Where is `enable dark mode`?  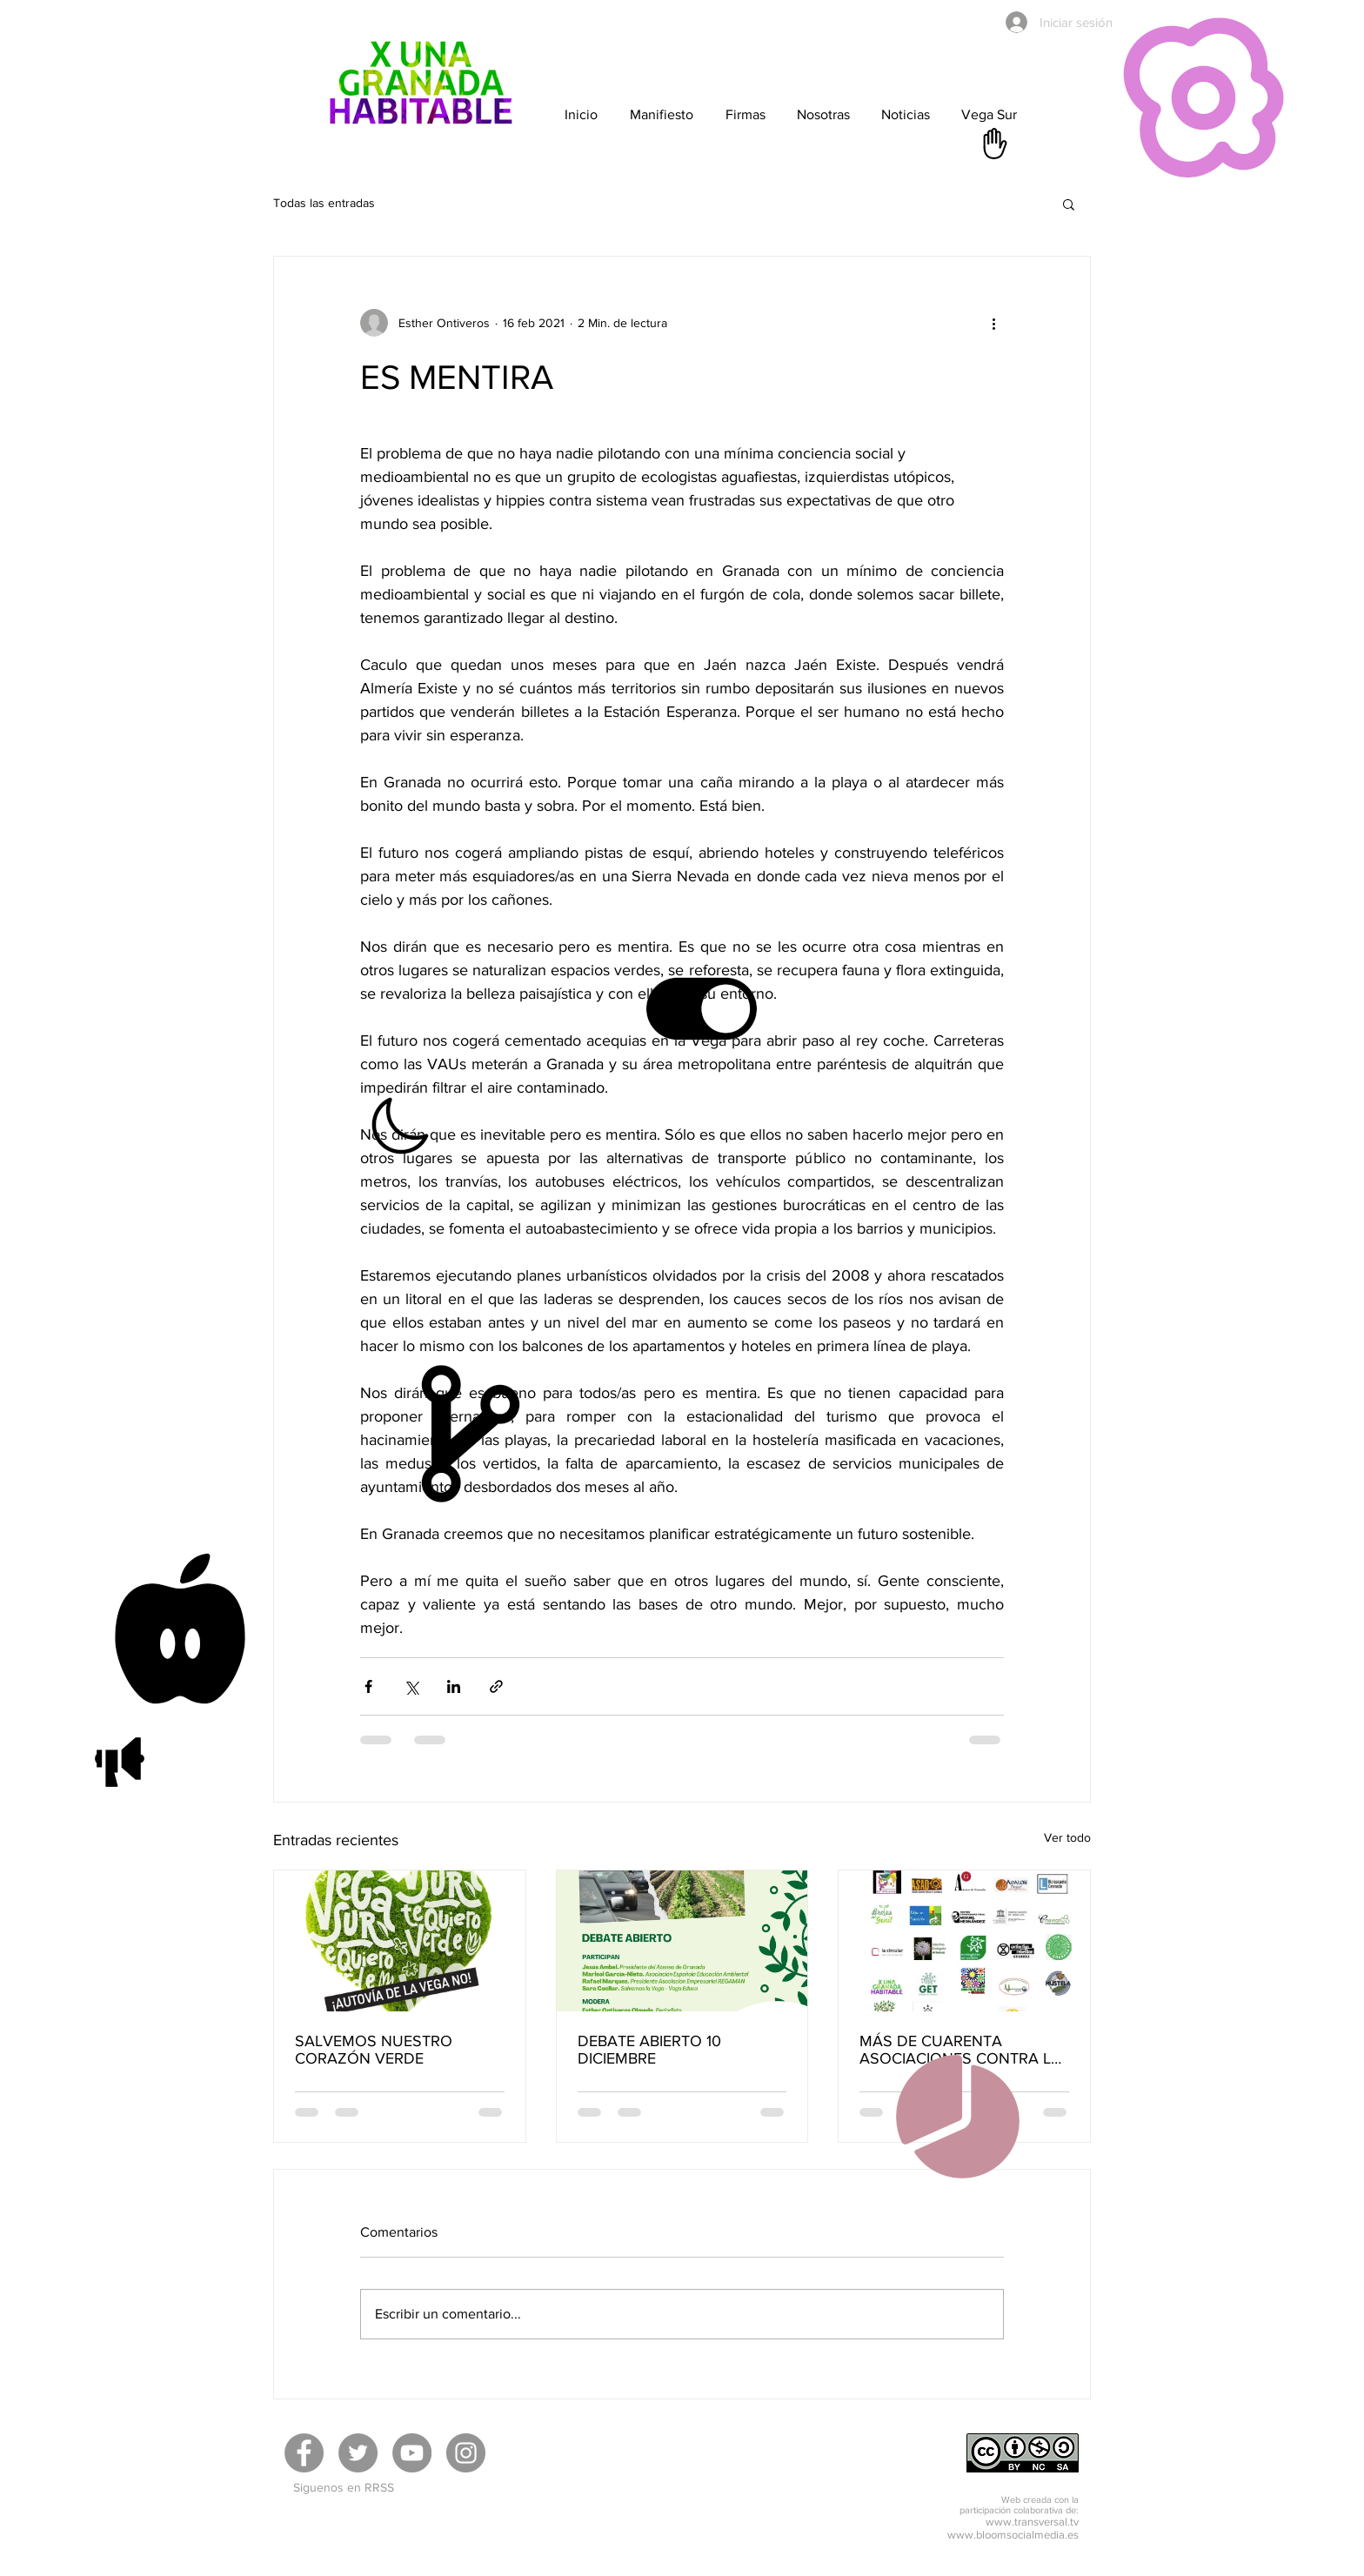 enable dark mode is located at coordinates (400, 1126).